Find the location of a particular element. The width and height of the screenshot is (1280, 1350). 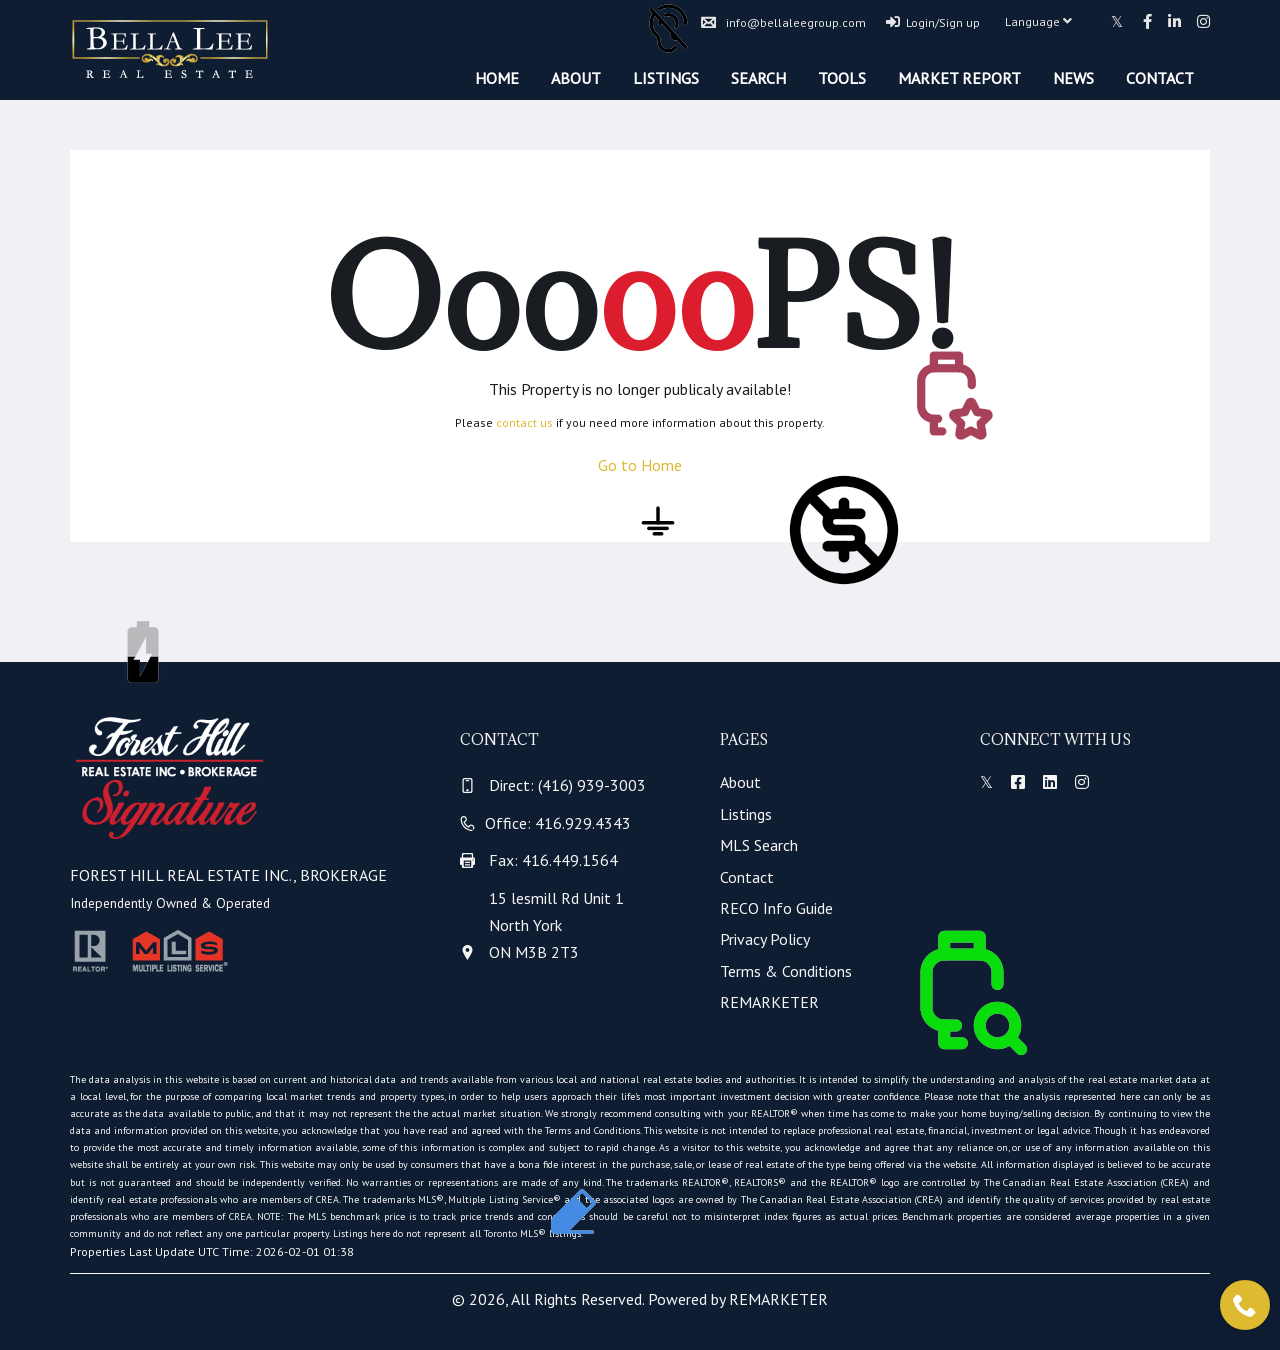

edit text or content is located at coordinates (572, 1212).